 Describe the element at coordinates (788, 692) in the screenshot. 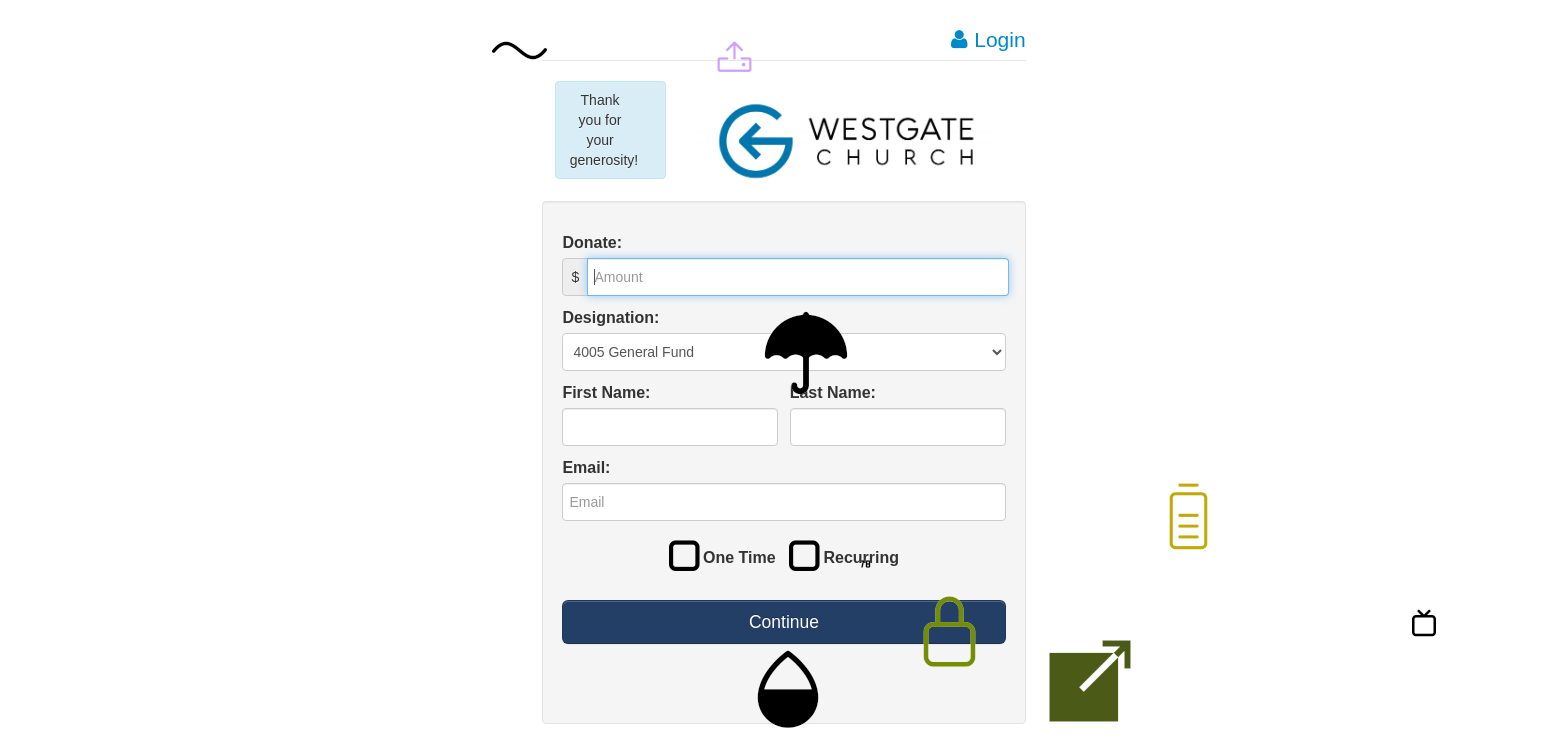

I see `adjust water or liquid fill level` at that location.